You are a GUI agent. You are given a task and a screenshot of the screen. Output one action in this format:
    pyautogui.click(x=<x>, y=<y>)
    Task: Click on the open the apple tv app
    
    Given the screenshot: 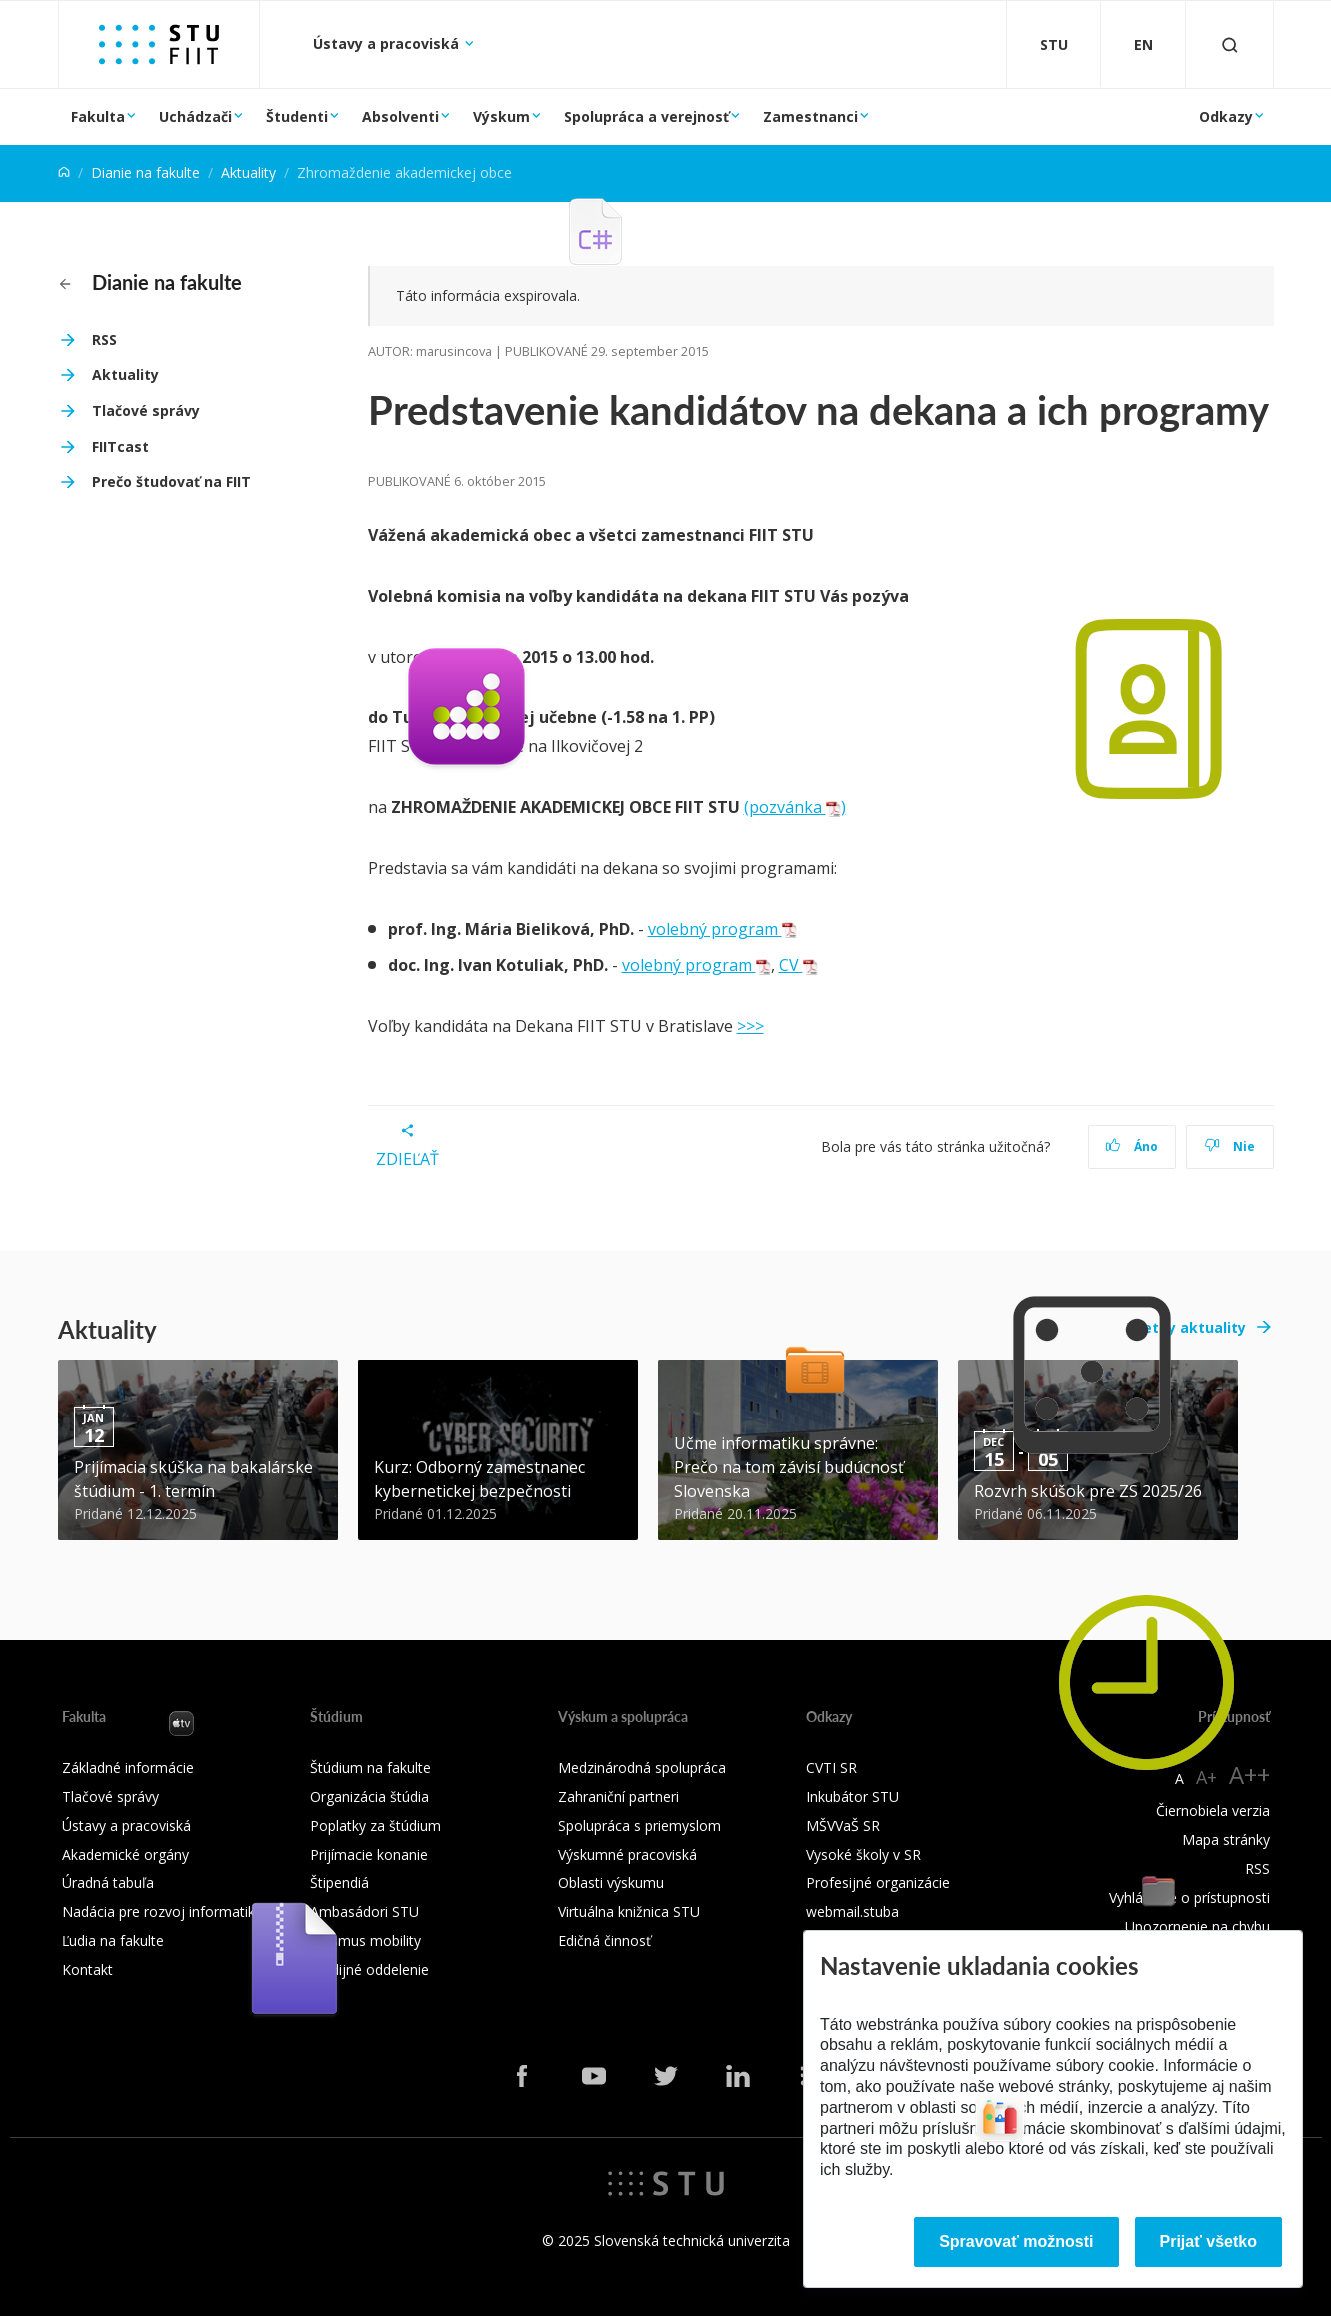 What is the action you would take?
    pyautogui.click(x=181, y=1723)
    